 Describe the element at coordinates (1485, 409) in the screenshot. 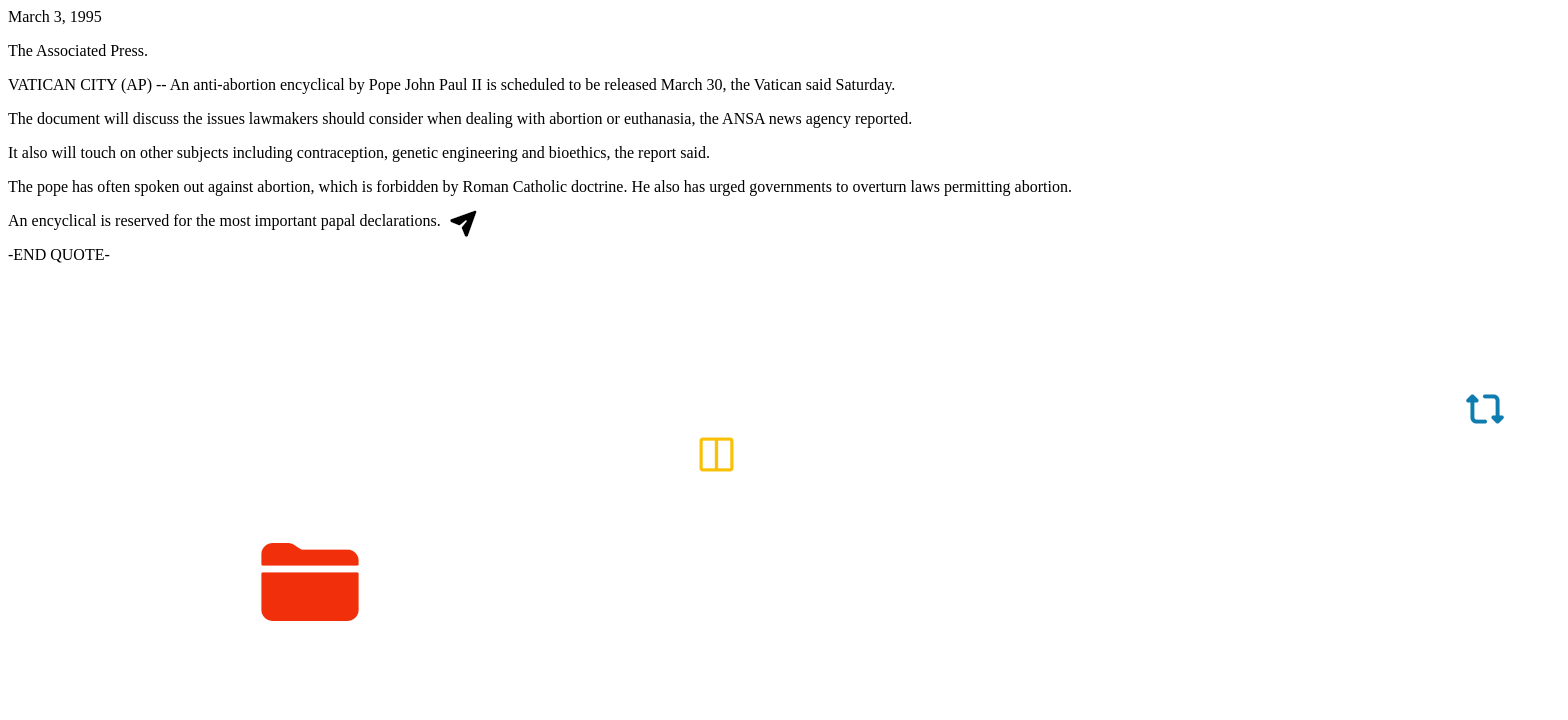

I see `retweet or repost this content` at that location.